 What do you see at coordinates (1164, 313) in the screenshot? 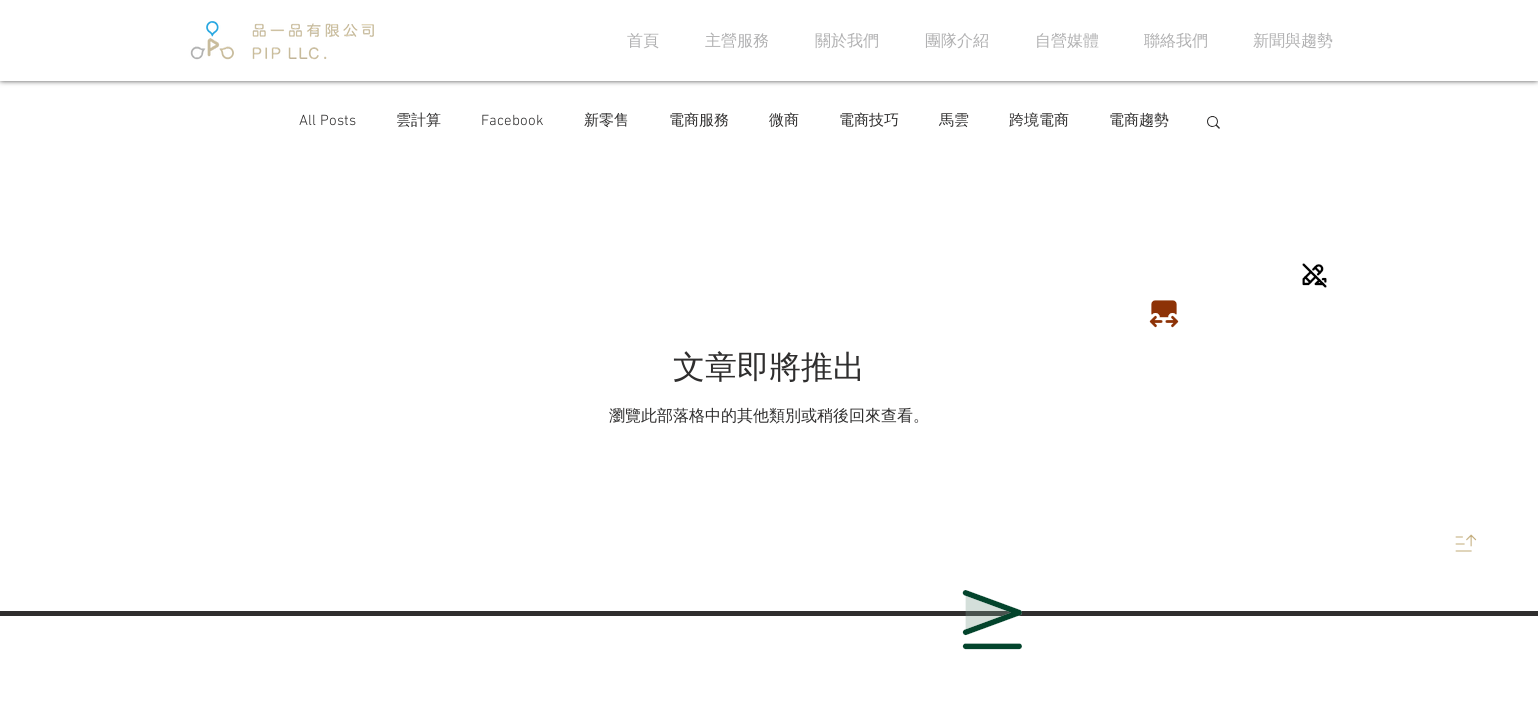
I see `auto-fit content to available width` at bounding box center [1164, 313].